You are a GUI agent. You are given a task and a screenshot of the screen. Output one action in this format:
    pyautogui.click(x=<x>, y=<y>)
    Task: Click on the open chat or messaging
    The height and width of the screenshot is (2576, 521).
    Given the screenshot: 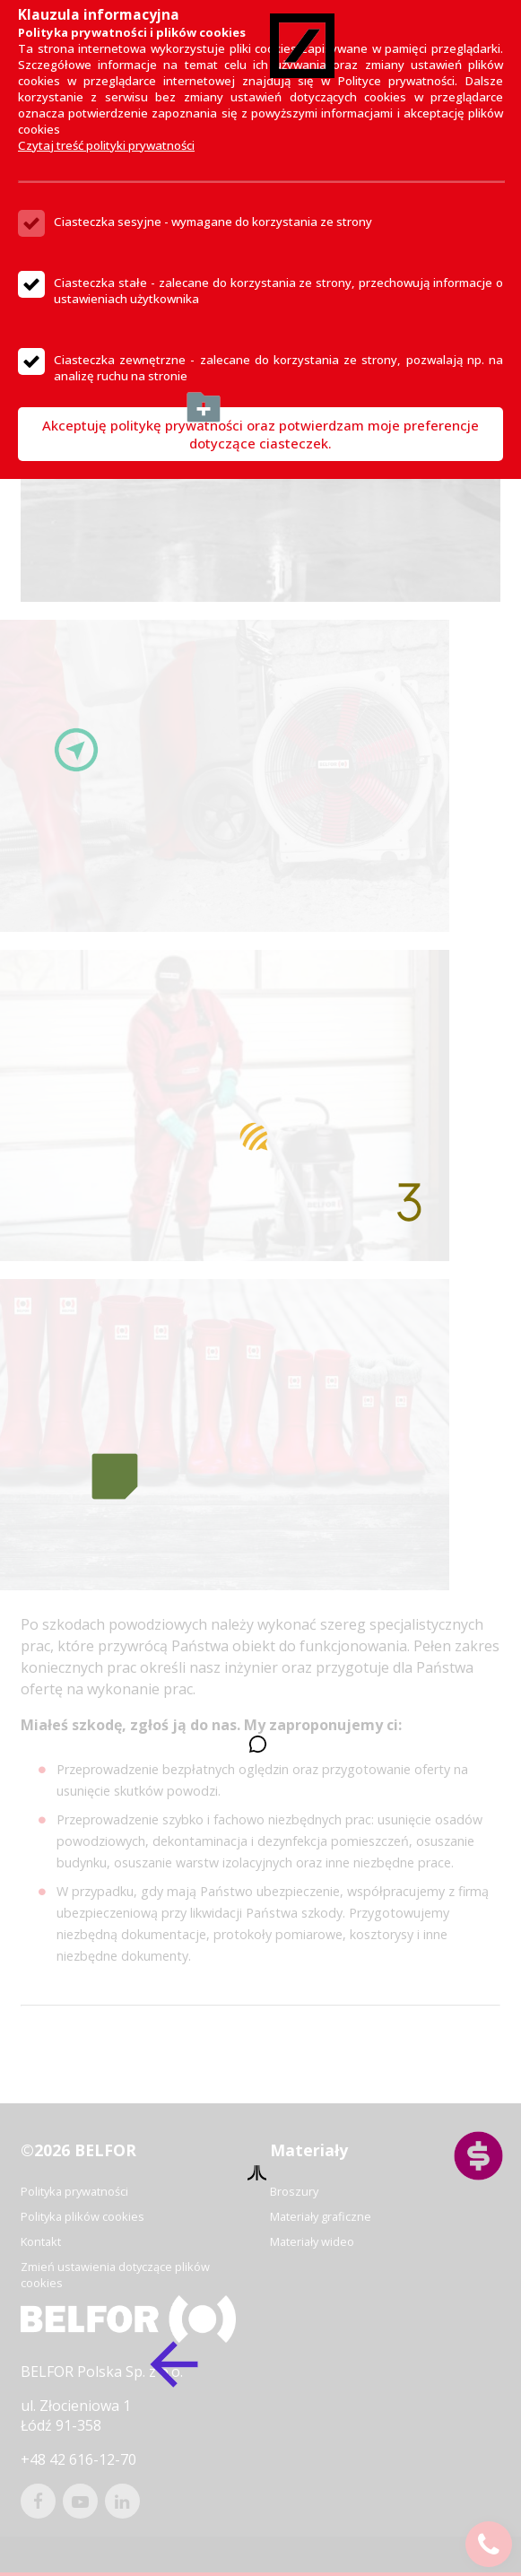 What is the action you would take?
    pyautogui.click(x=257, y=1744)
    